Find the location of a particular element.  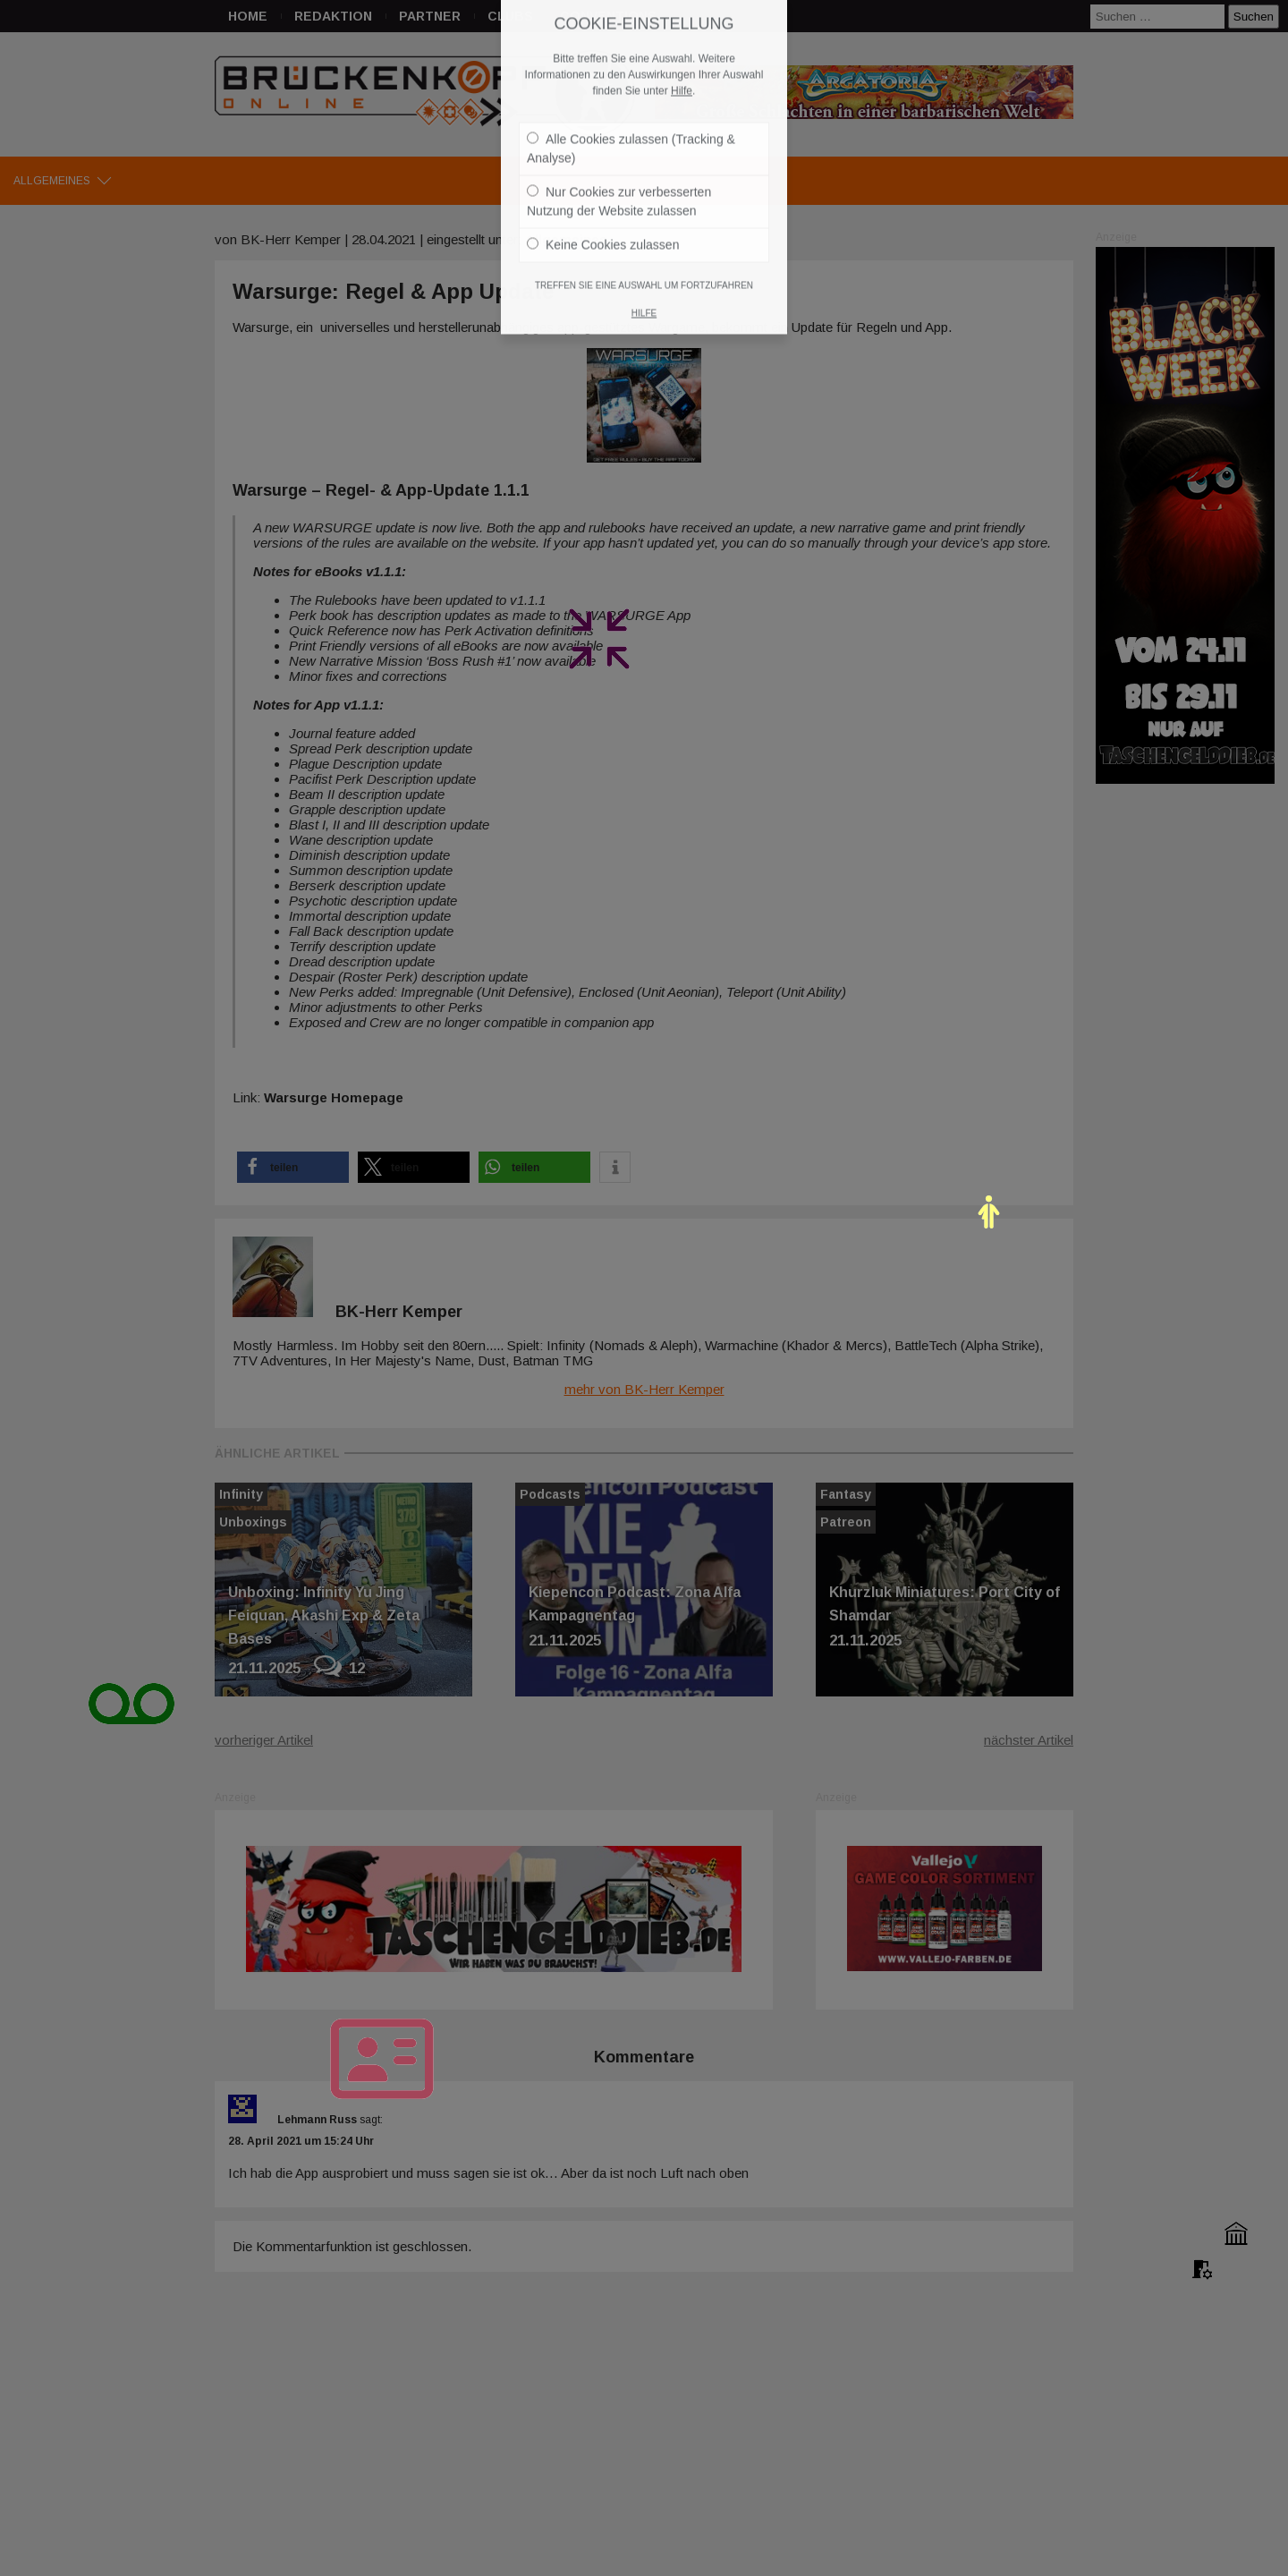

adjust room or space settings is located at coordinates (1201, 2269).